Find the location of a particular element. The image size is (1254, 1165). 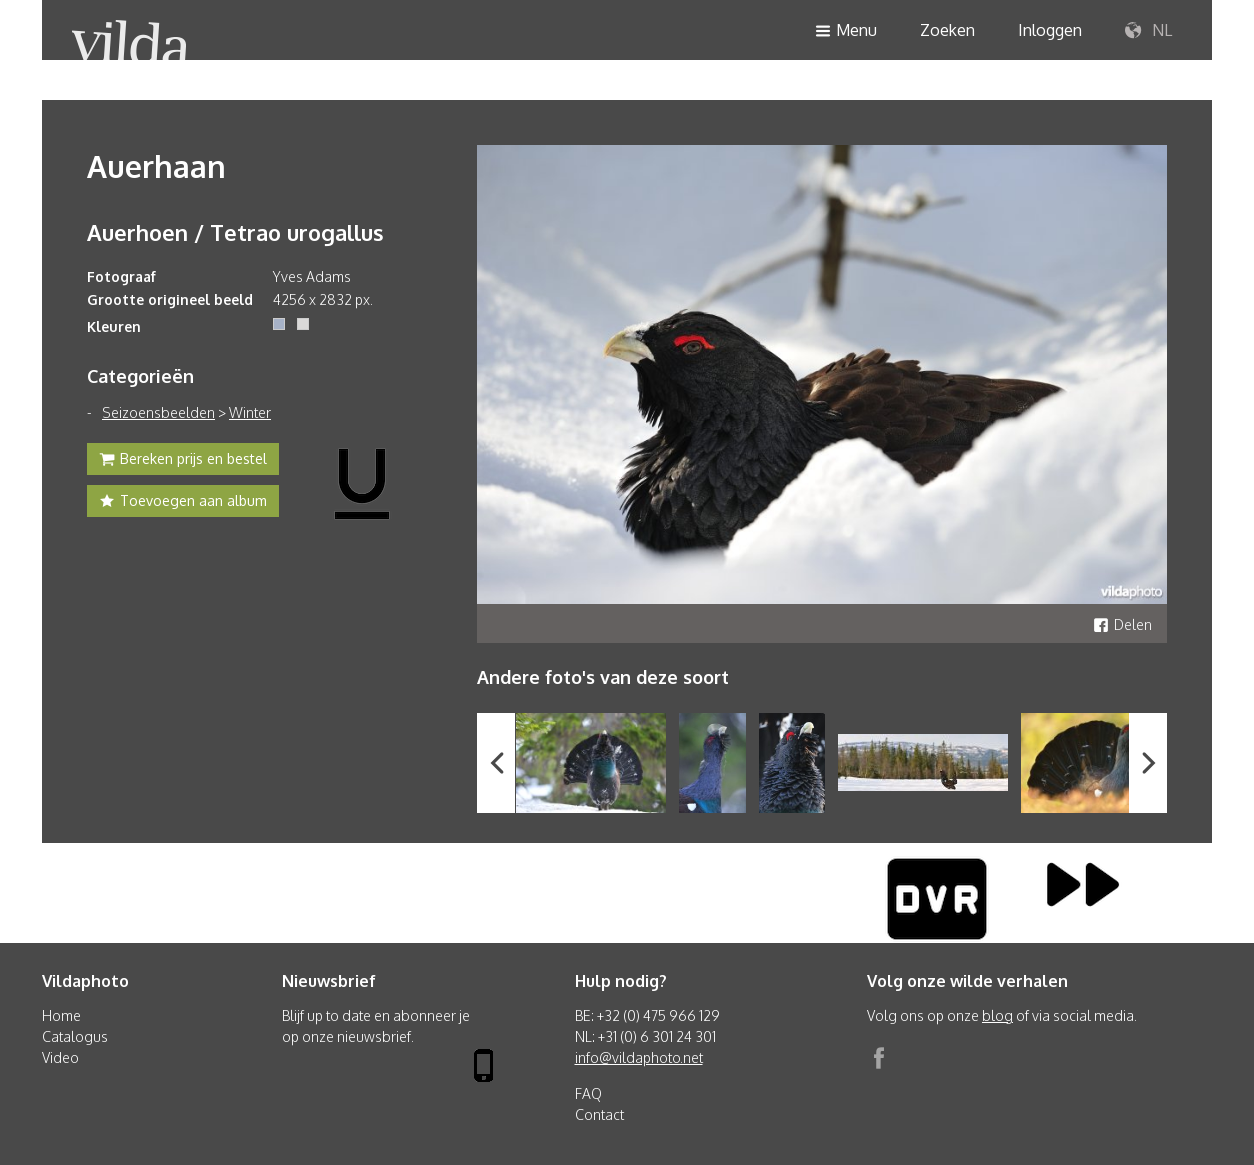

access DVR recordings is located at coordinates (937, 899).